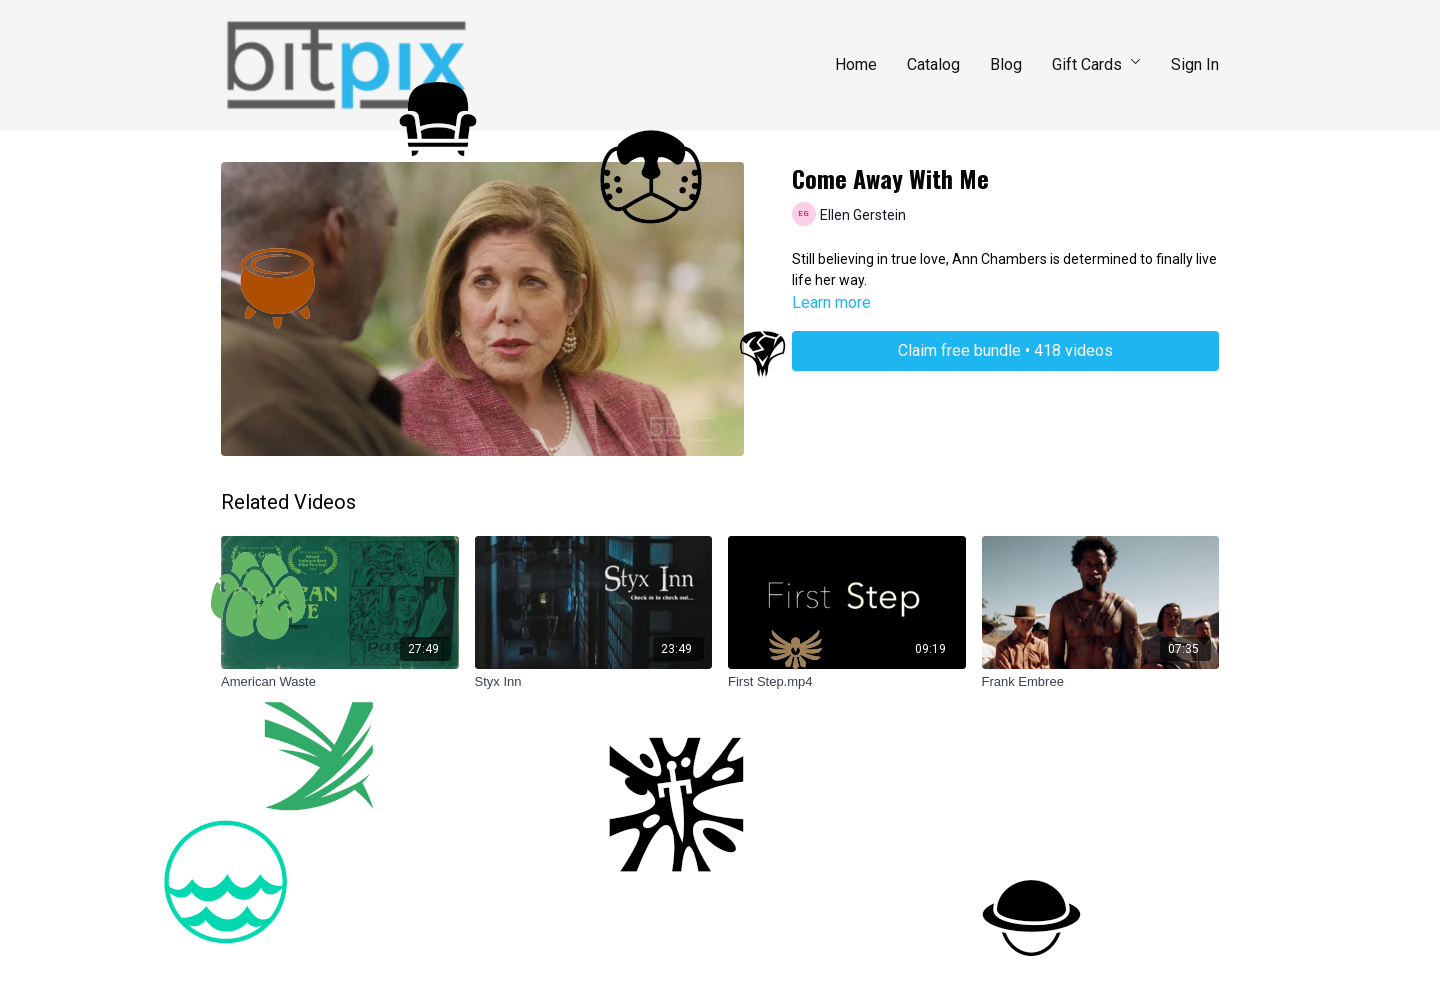 The width and height of the screenshot is (1440, 988). I want to click on enemy defeated or kill count indicator, so click(762, 353).